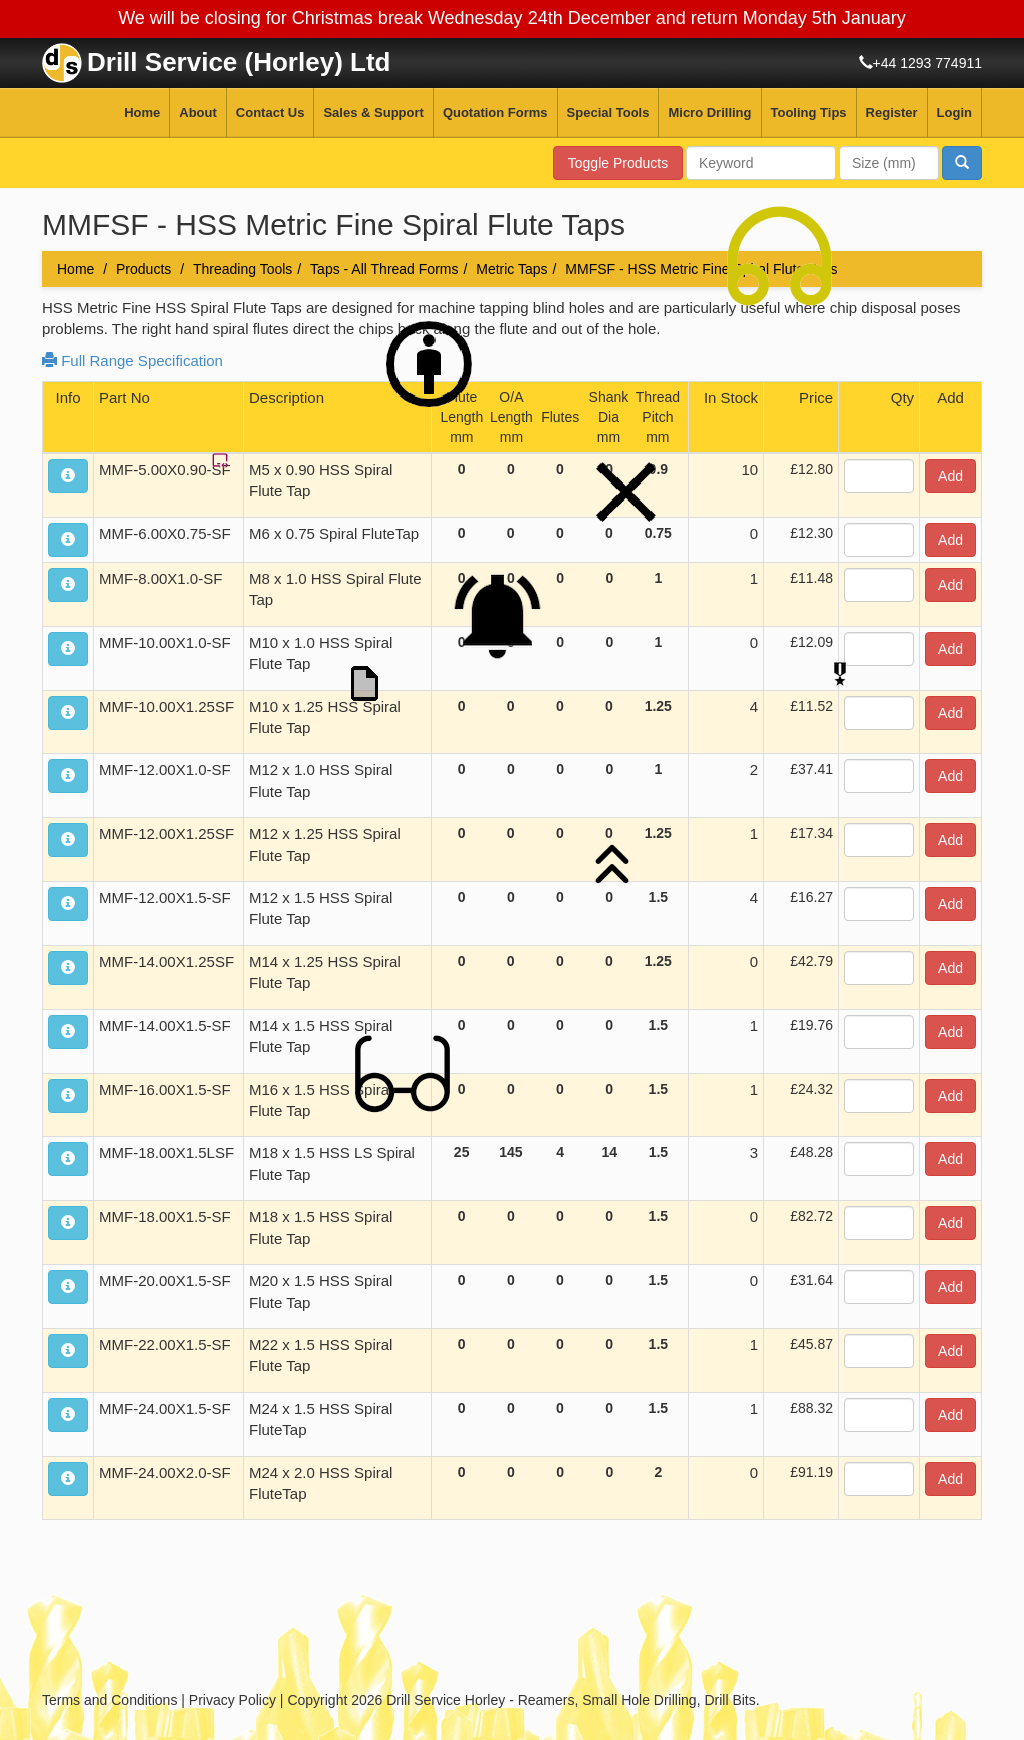 The width and height of the screenshot is (1024, 1740). Describe the element at coordinates (779, 258) in the screenshot. I see `access audio or music settings` at that location.